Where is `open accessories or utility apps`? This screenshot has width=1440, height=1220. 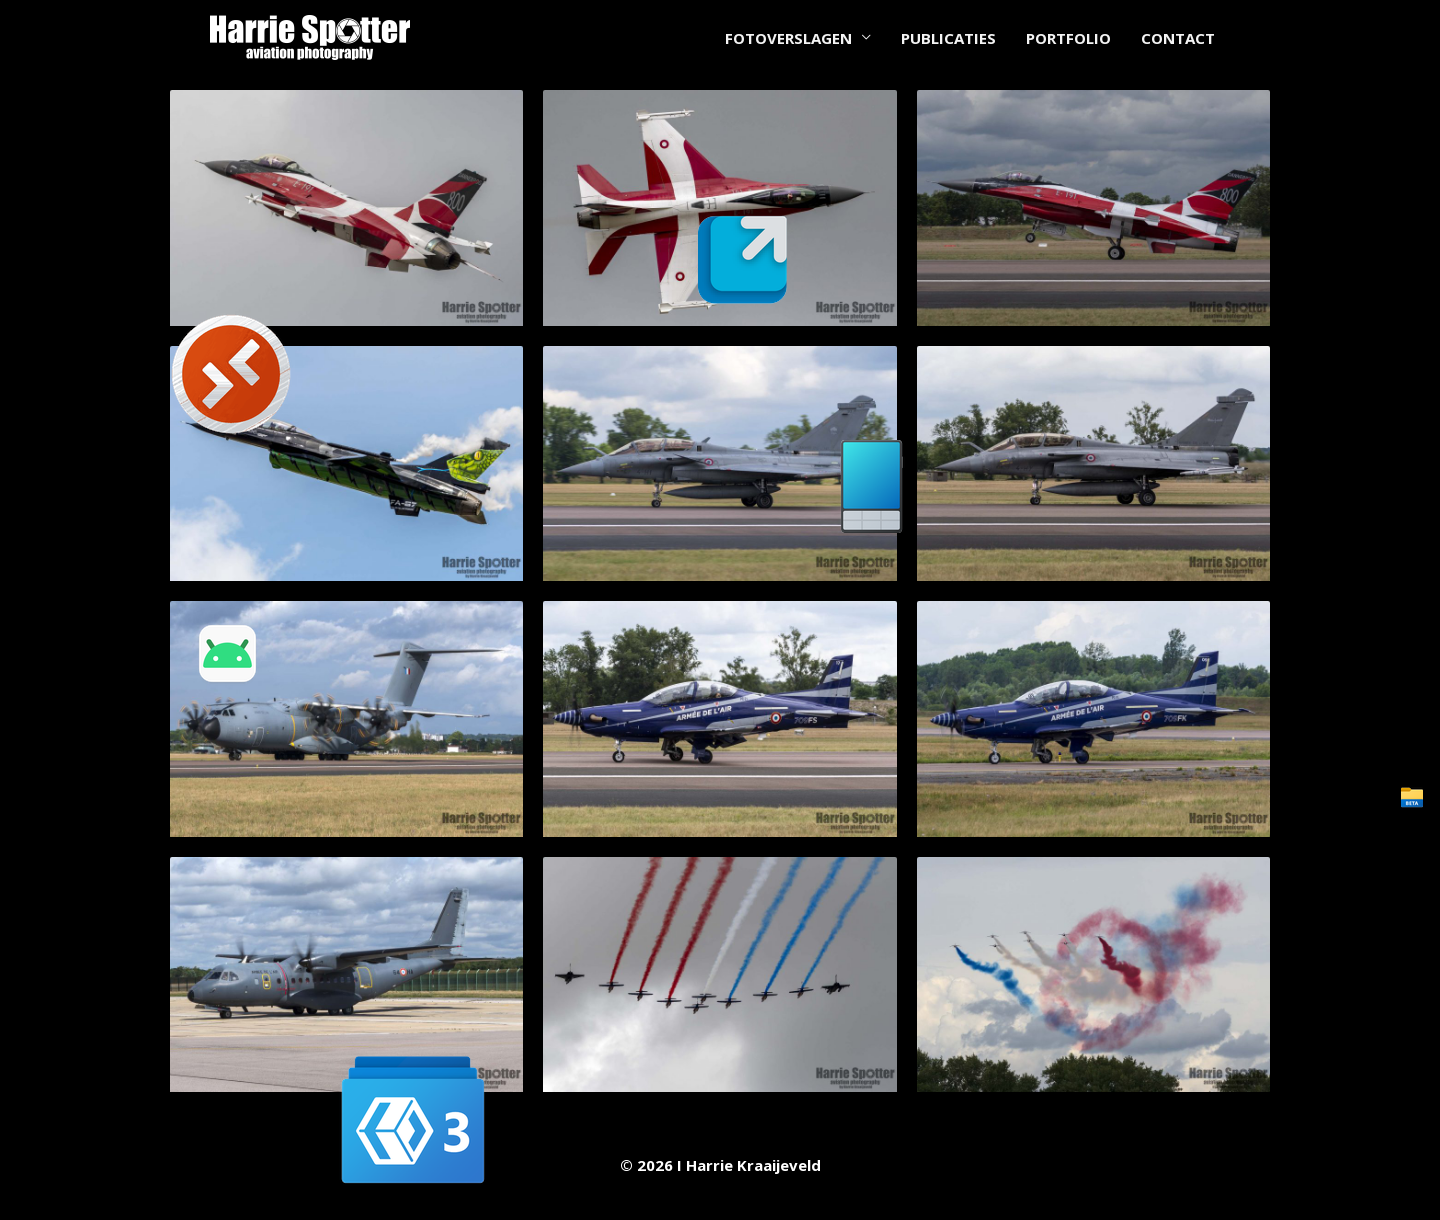 open accessories or utility apps is located at coordinates (742, 259).